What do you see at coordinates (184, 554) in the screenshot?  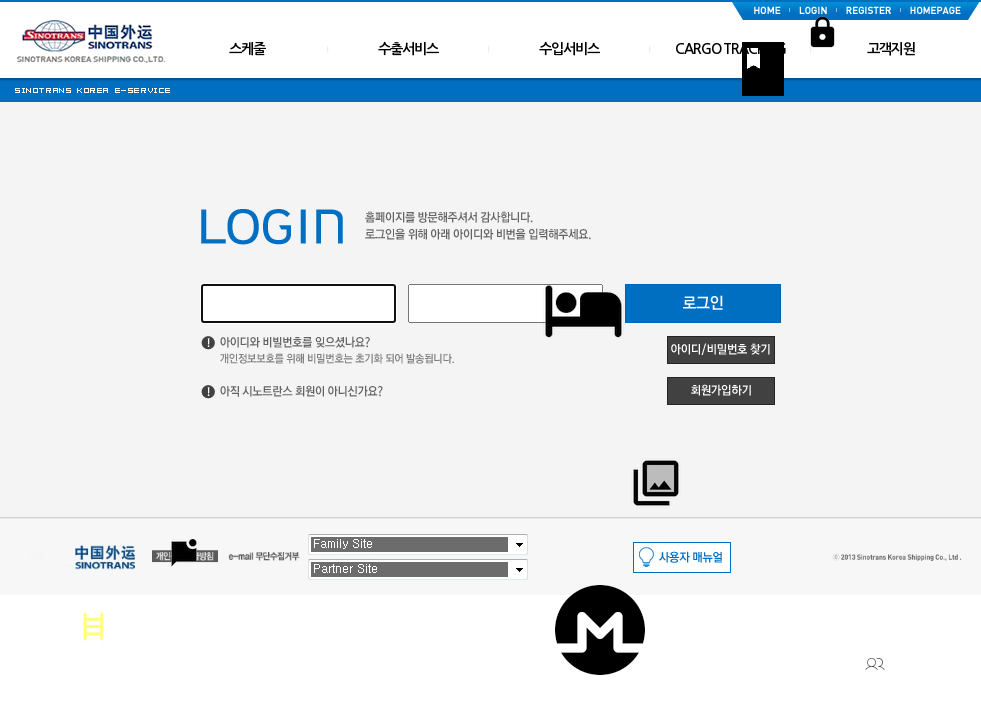 I see `indicates unread messages in chat` at bounding box center [184, 554].